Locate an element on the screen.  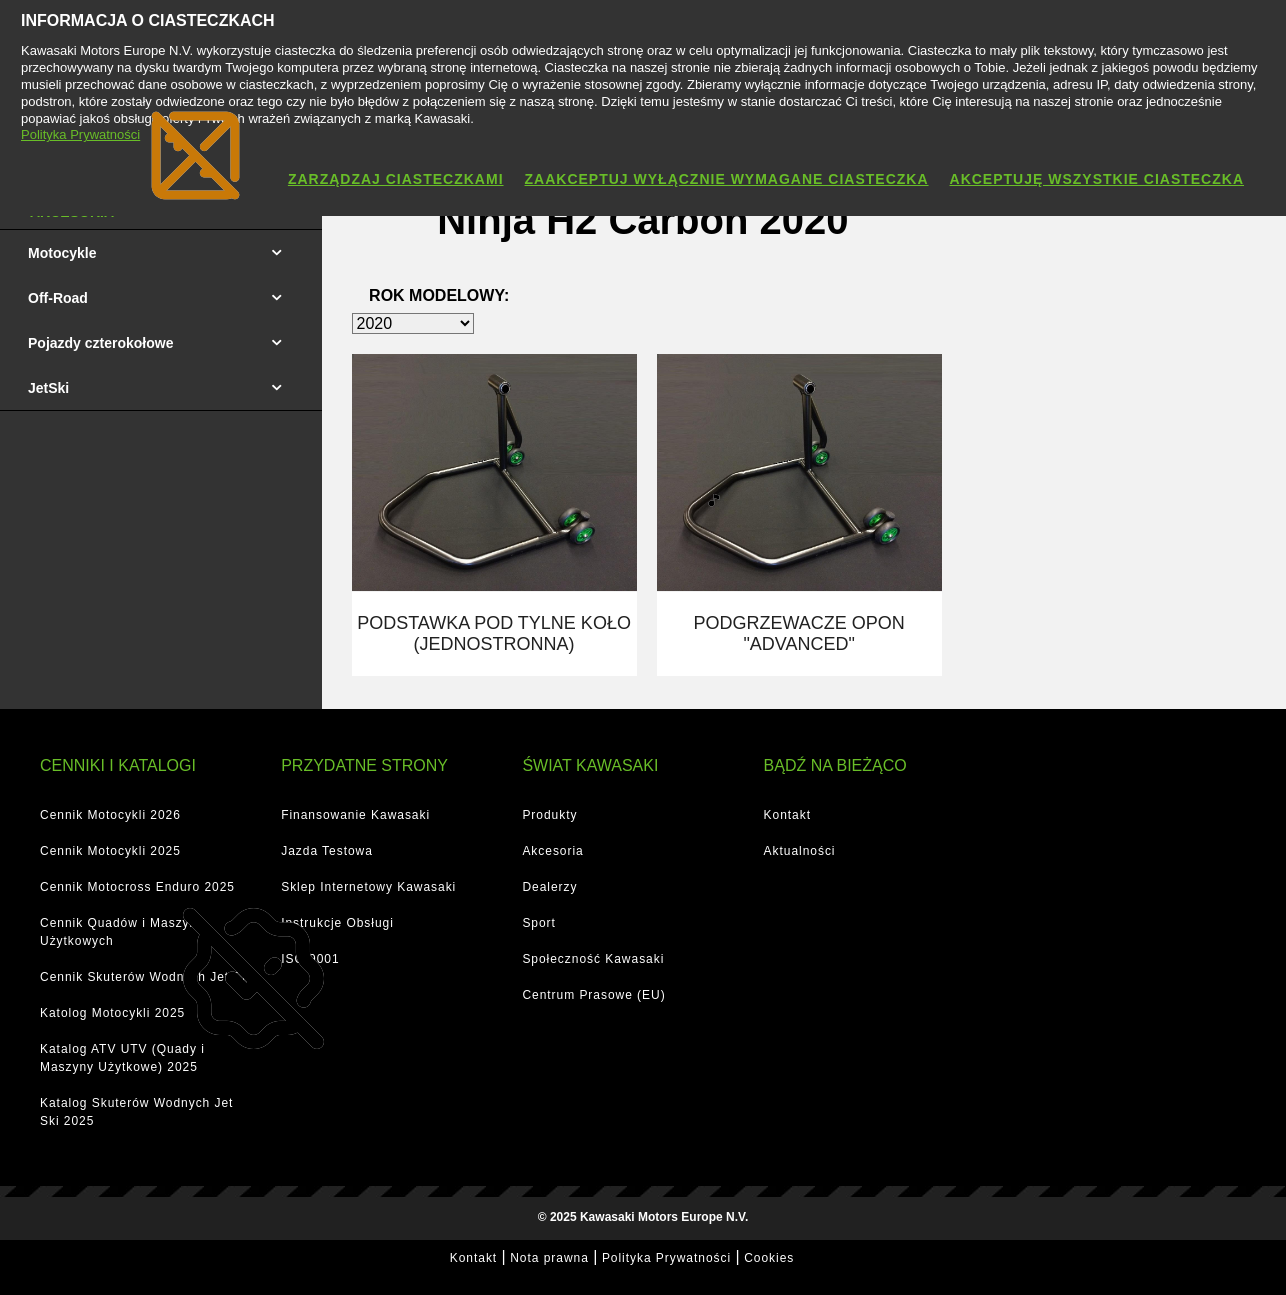
discount or promotion unavailable is located at coordinates (253, 978).